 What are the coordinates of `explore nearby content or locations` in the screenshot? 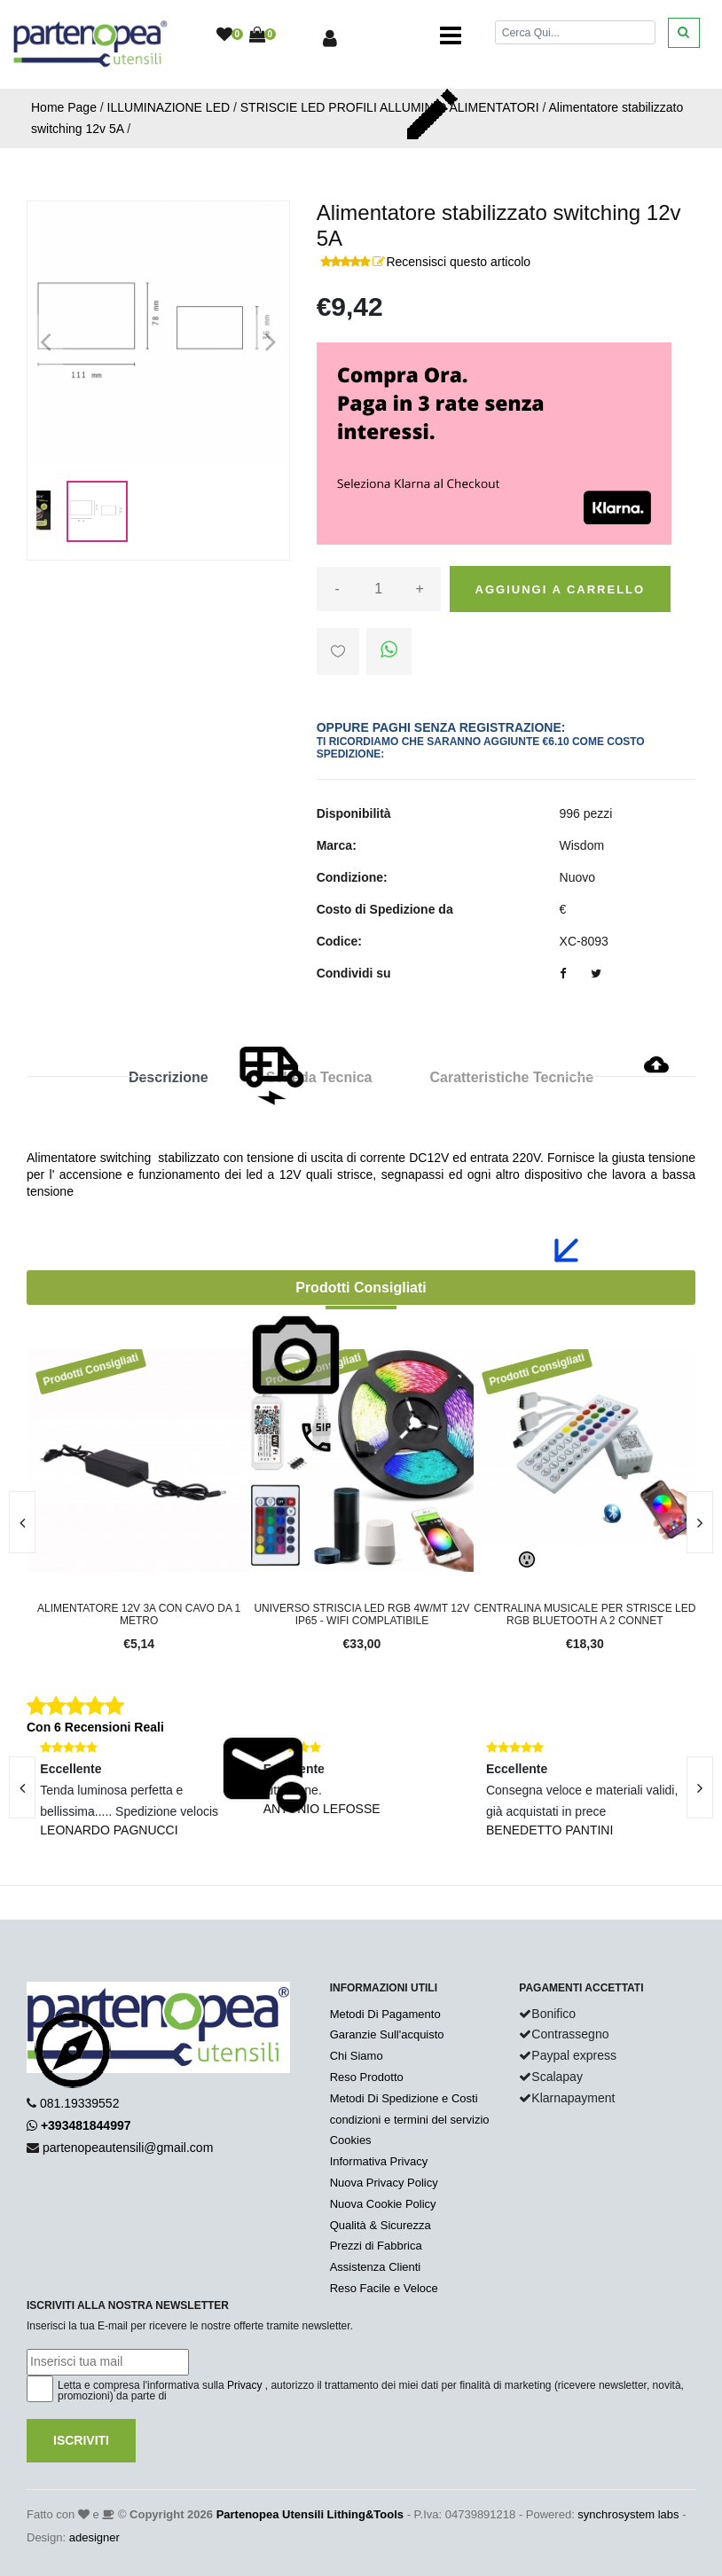 It's located at (73, 2050).